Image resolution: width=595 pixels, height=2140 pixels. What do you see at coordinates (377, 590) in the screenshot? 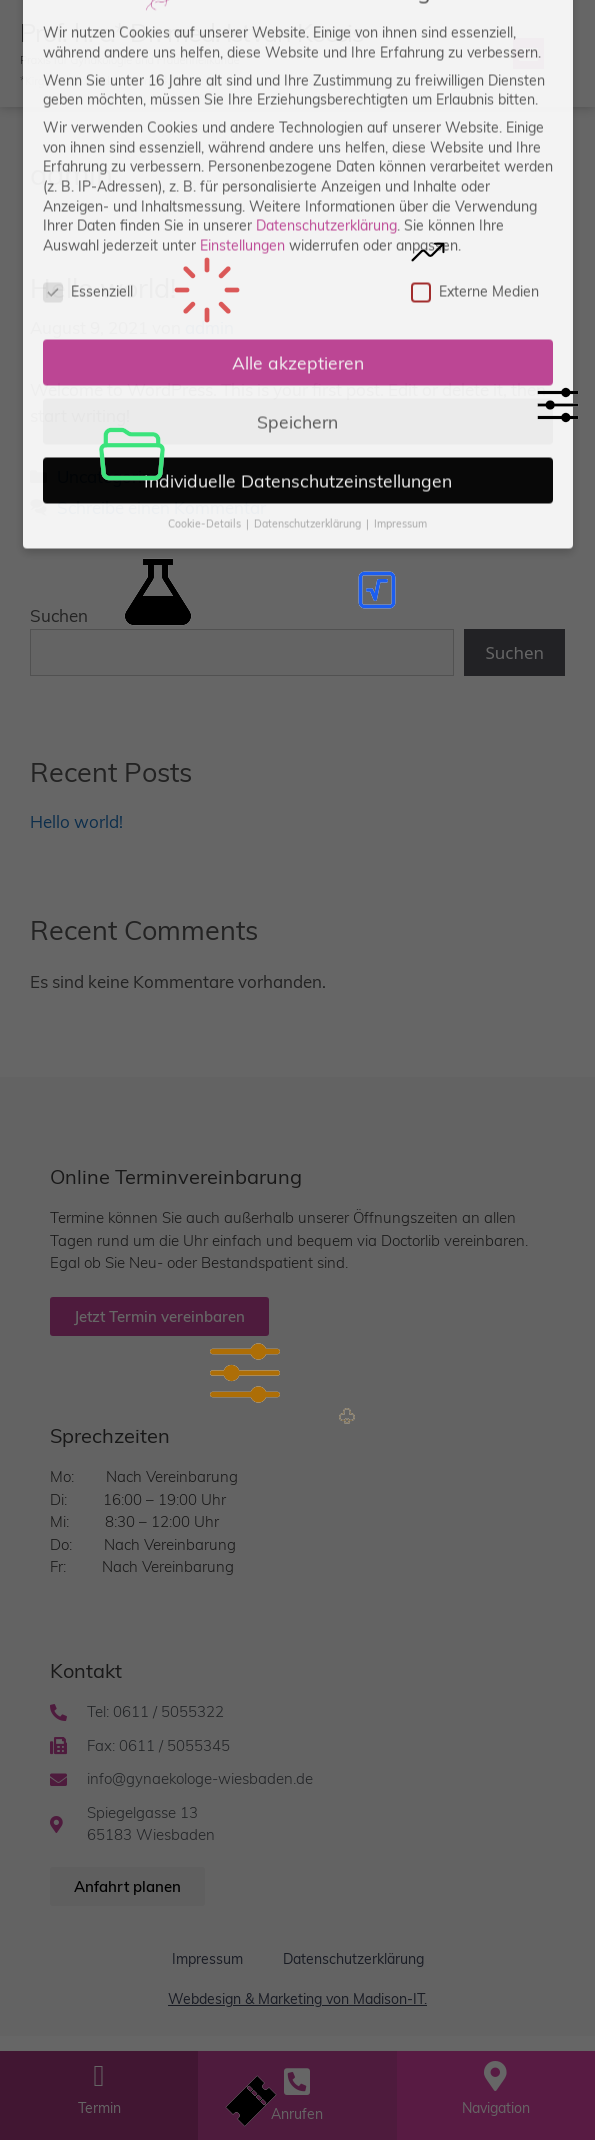
I see `access square root calculator function` at bounding box center [377, 590].